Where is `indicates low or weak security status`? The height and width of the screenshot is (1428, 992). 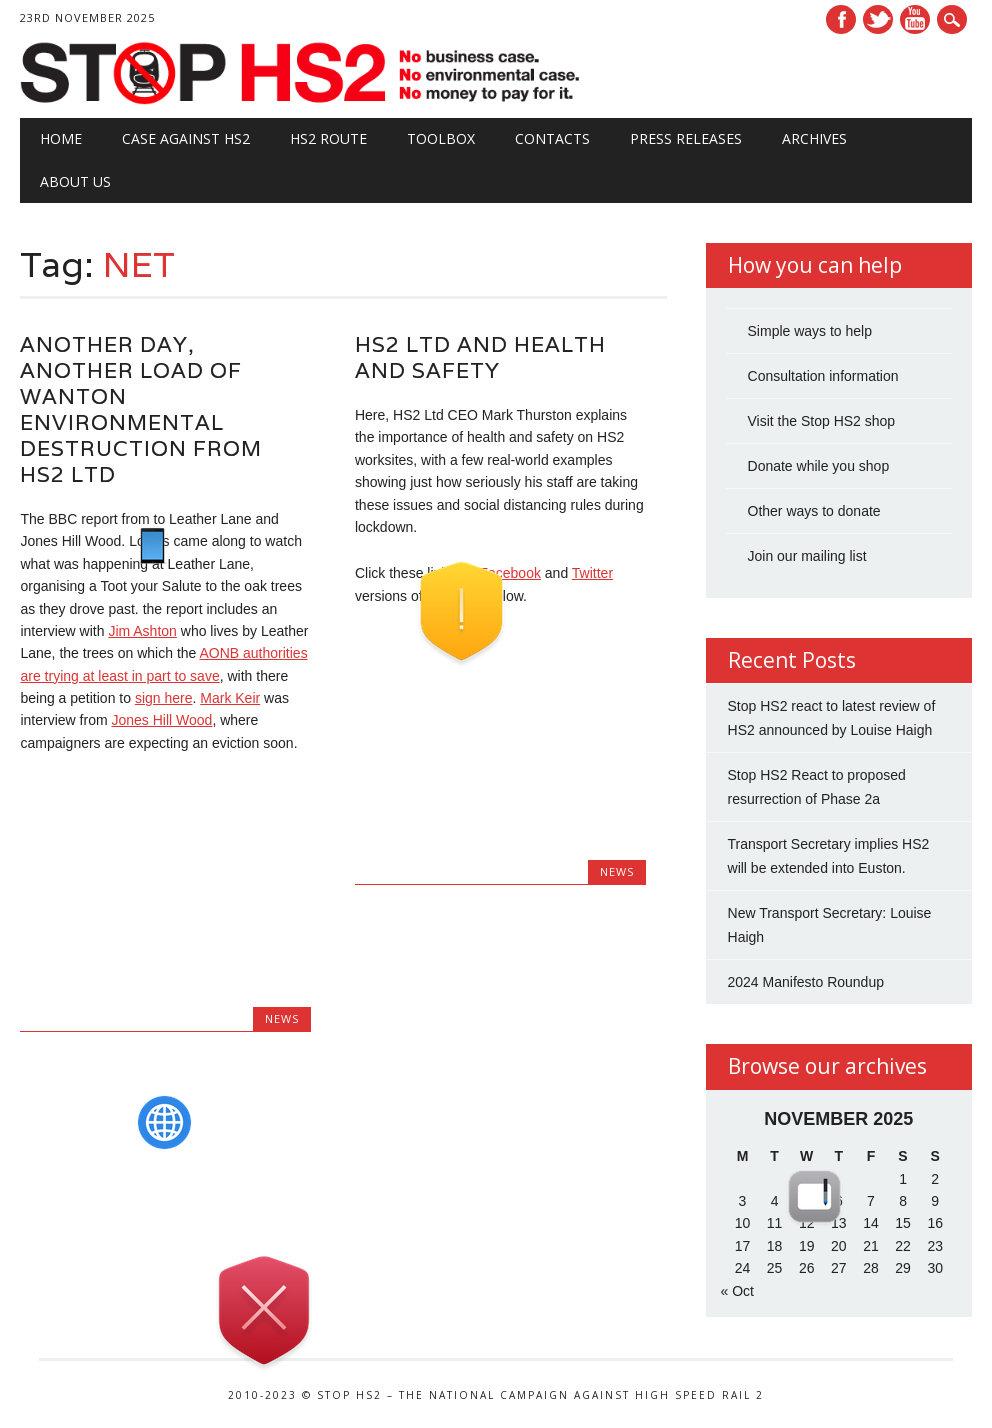
indicates low or weak security status is located at coordinates (264, 1314).